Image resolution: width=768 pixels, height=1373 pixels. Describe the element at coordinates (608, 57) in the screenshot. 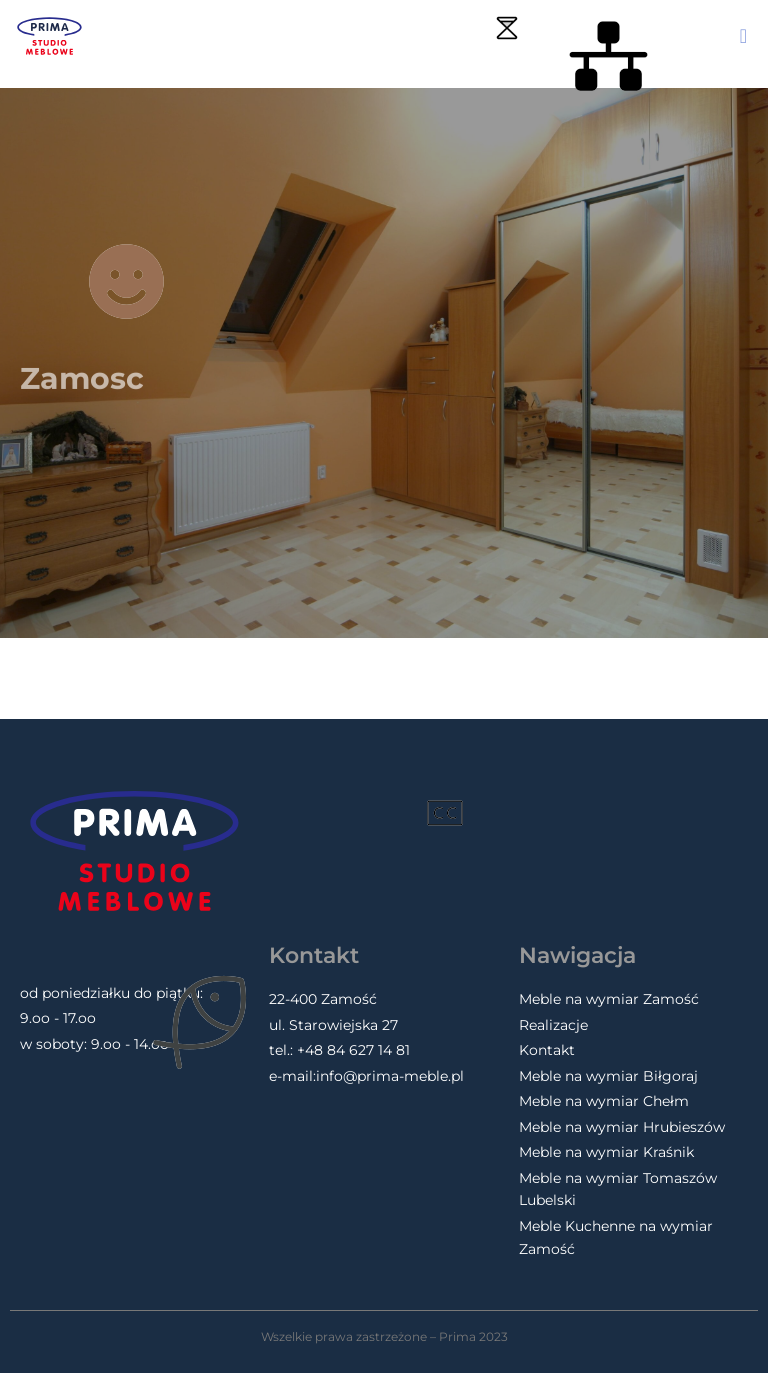

I see `view network connections` at that location.